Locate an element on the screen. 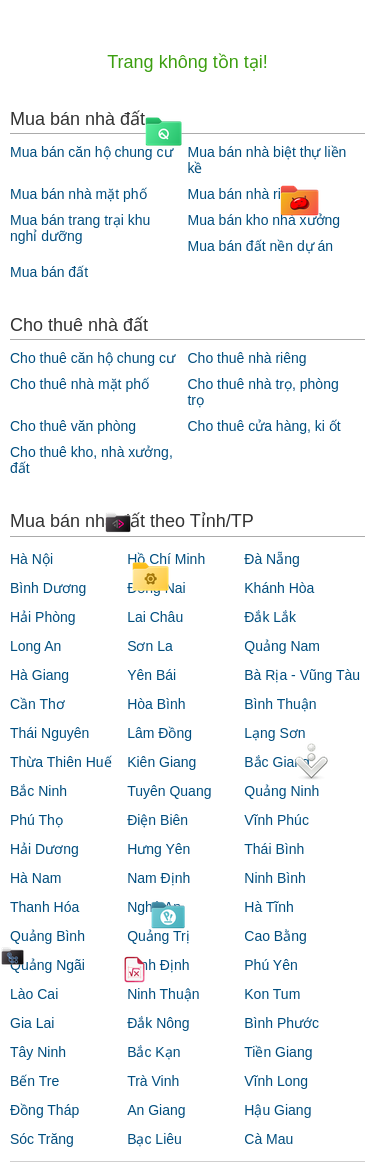 Image resolution: width=375 pixels, height=1172 pixels. open android 10 system folder is located at coordinates (163, 132).